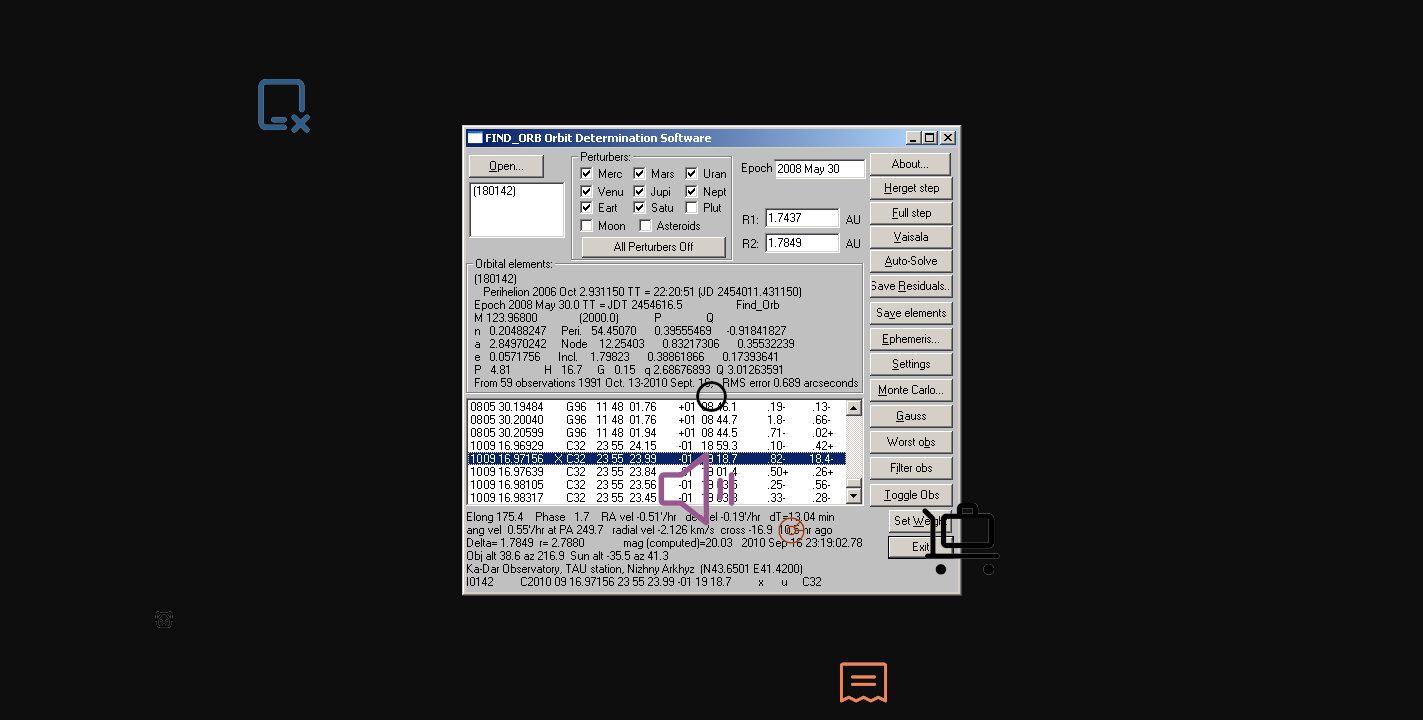 This screenshot has width=1423, height=720. I want to click on increase or adjust volume, so click(695, 489).